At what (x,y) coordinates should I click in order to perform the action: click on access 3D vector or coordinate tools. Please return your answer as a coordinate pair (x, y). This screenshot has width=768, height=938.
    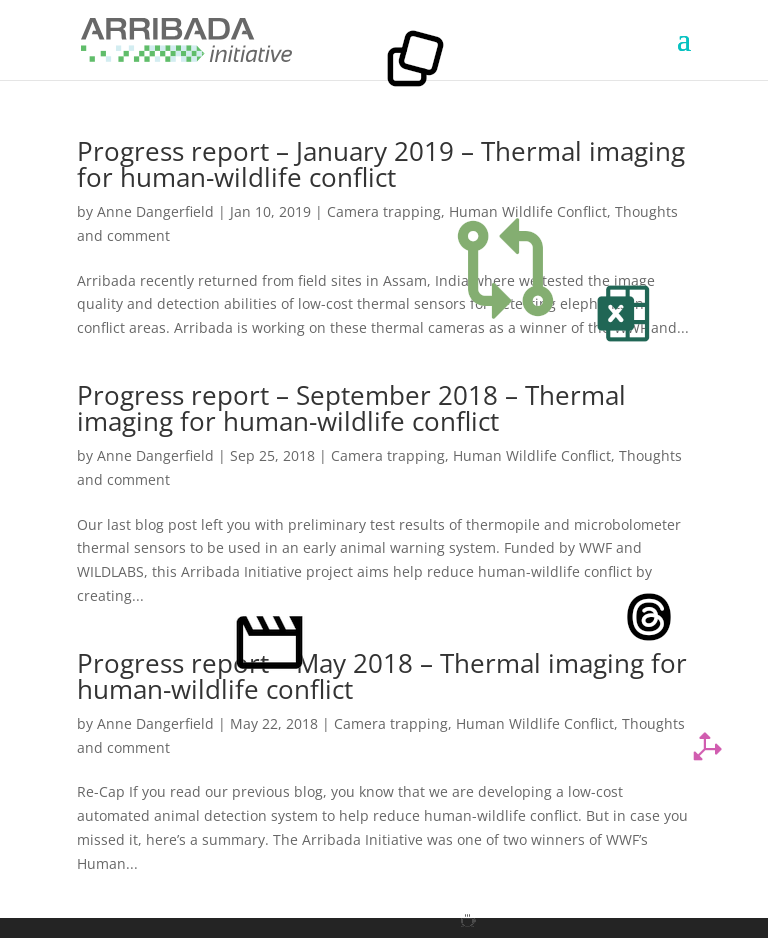
    Looking at the image, I should click on (706, 748).